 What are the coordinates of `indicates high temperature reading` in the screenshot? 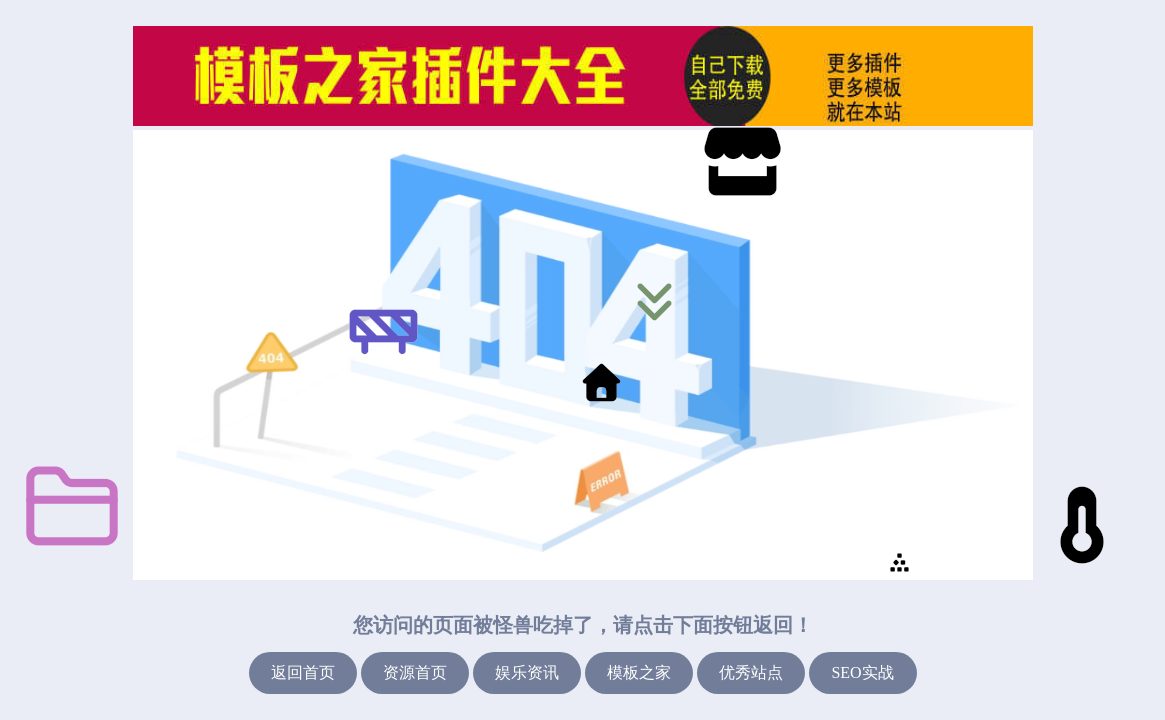 It's located at (1082, 525).